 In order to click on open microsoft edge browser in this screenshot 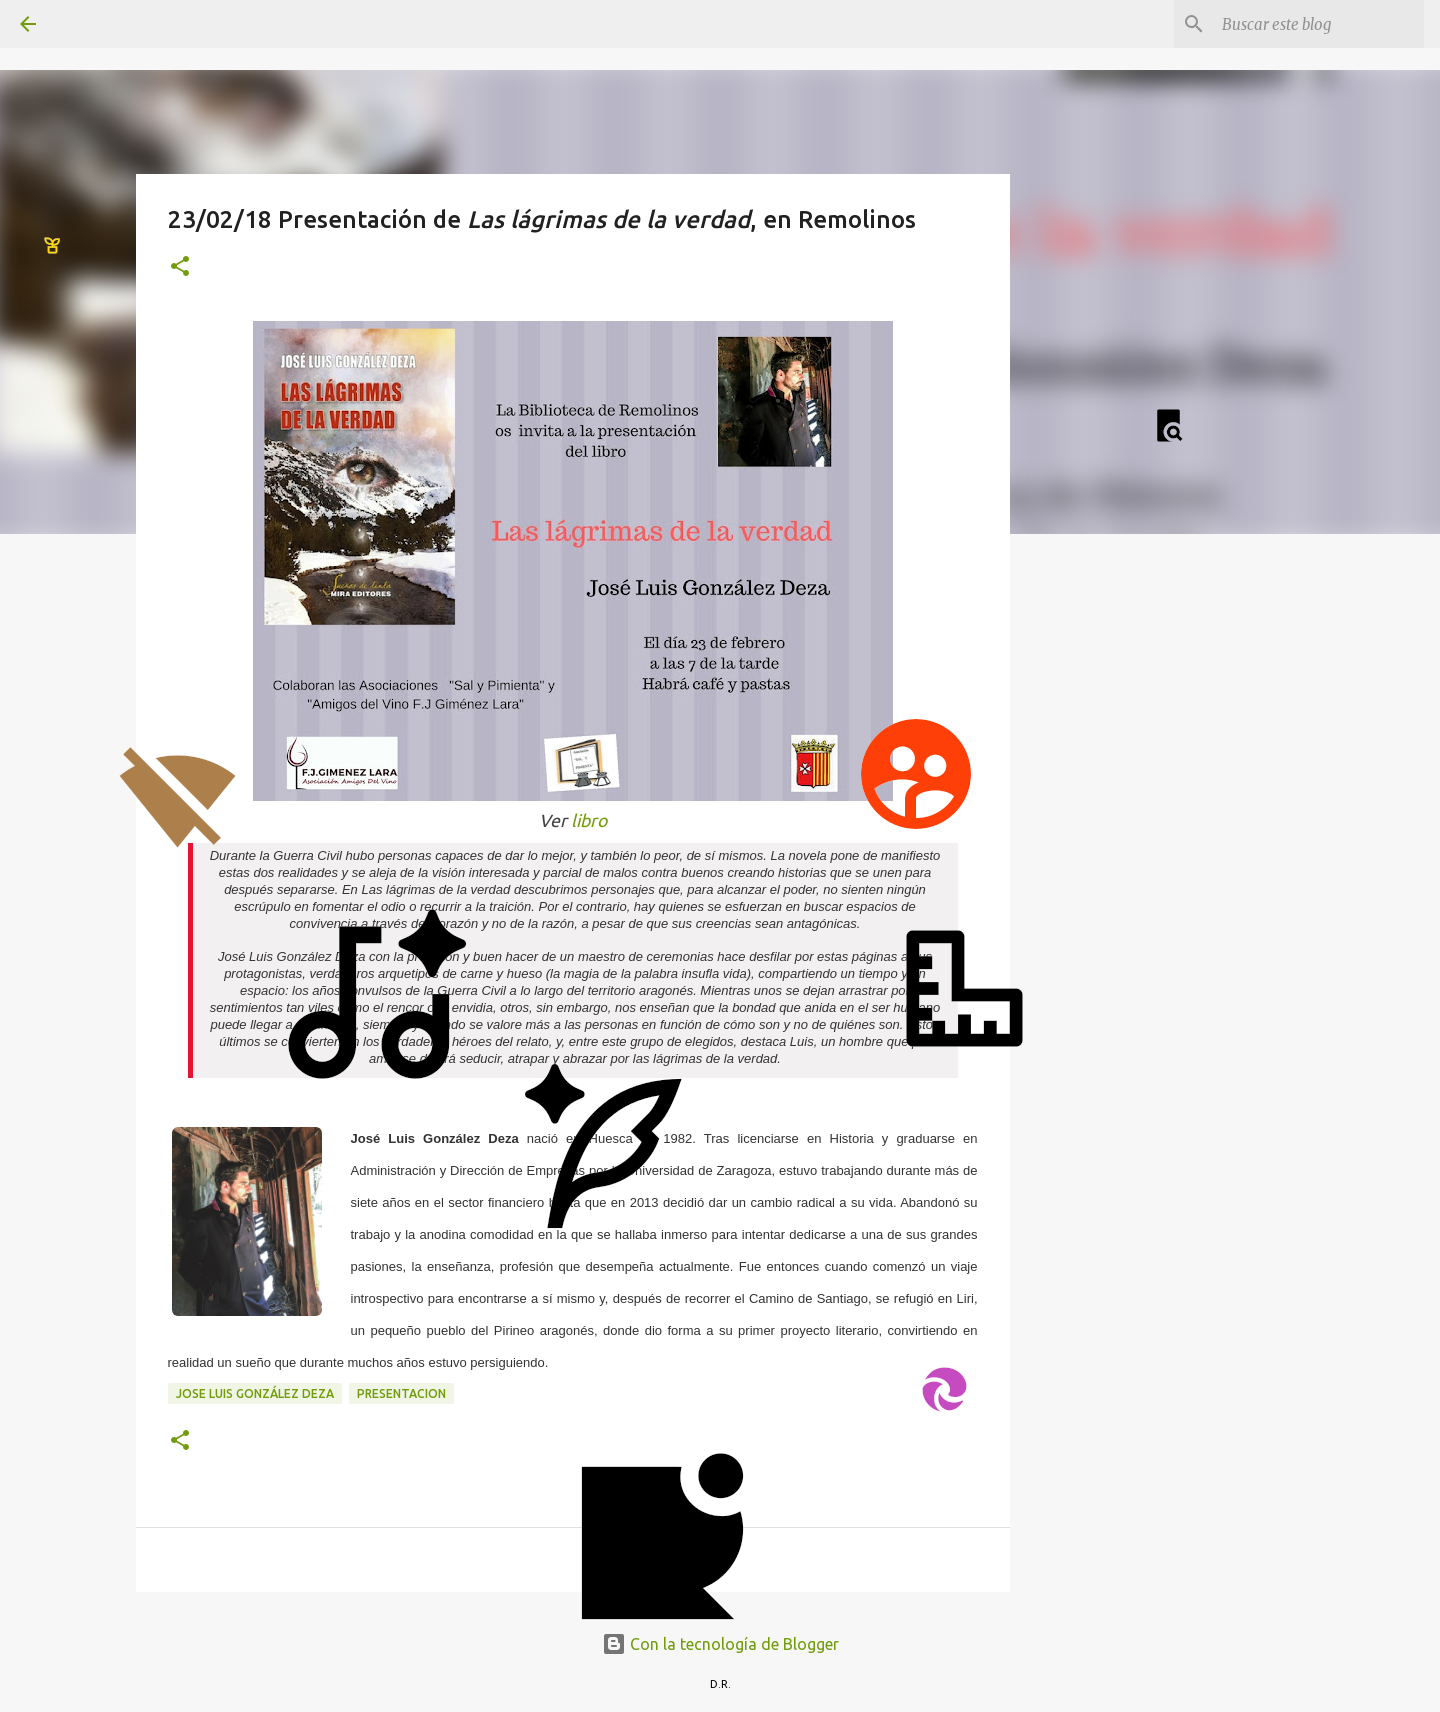, I will do `click(944, 1389)`.